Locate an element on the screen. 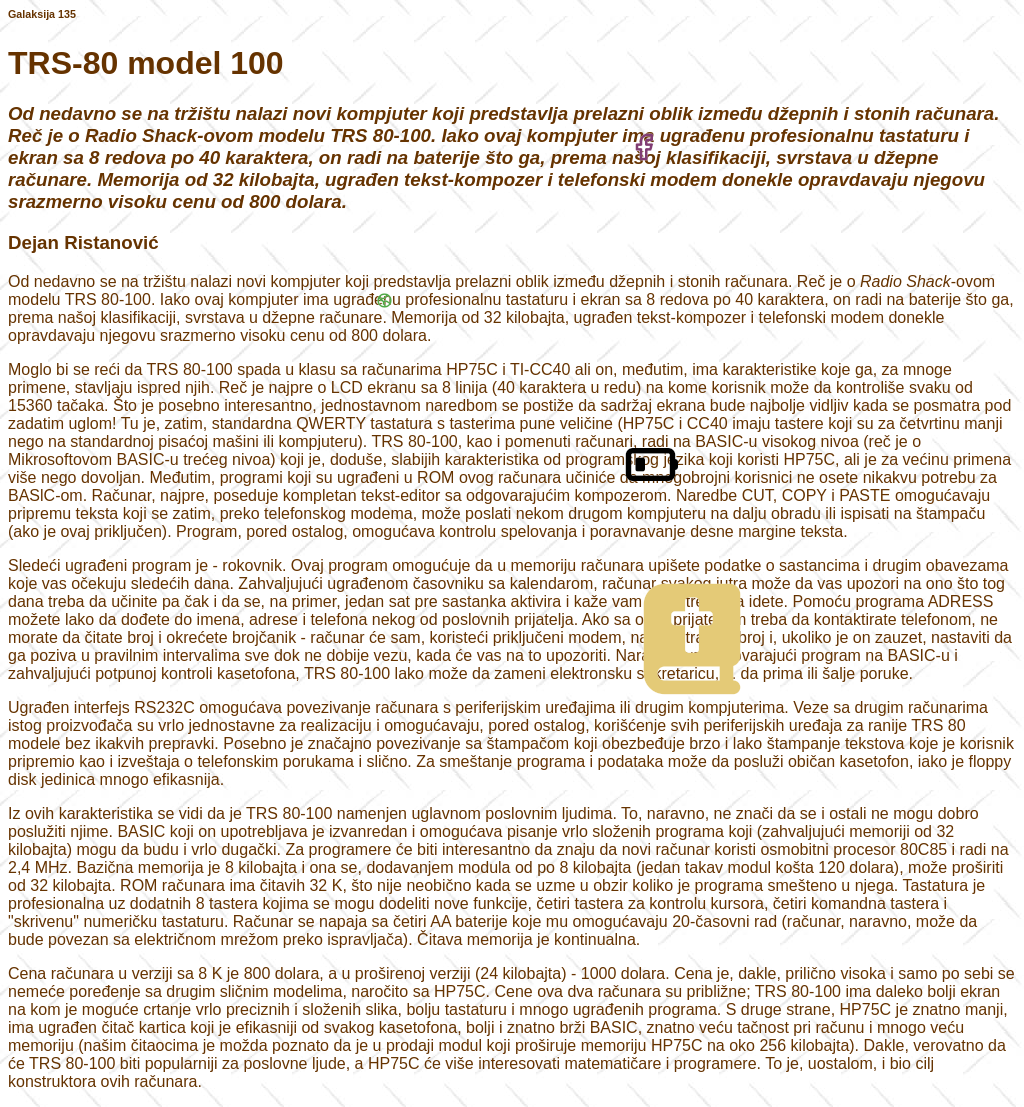 This screenshot has width=1024, height=1107. access bible or religious texts is located at coordinates (692, 639).